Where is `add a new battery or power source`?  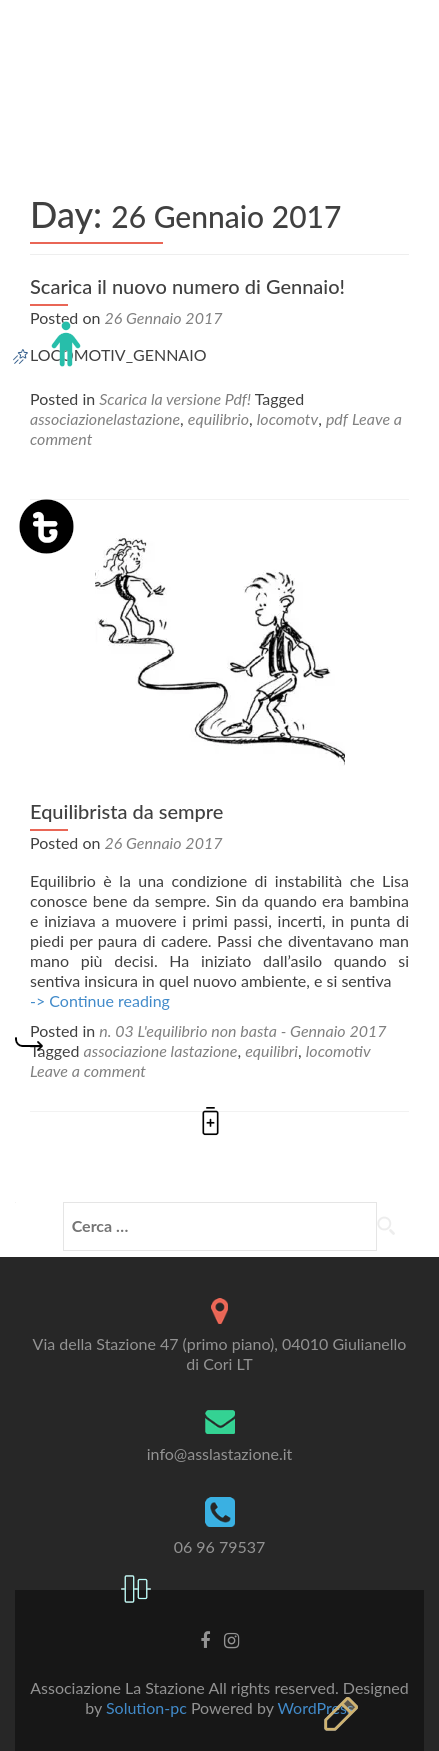
add a new battery or power source is located at coordinates (210, 1121).